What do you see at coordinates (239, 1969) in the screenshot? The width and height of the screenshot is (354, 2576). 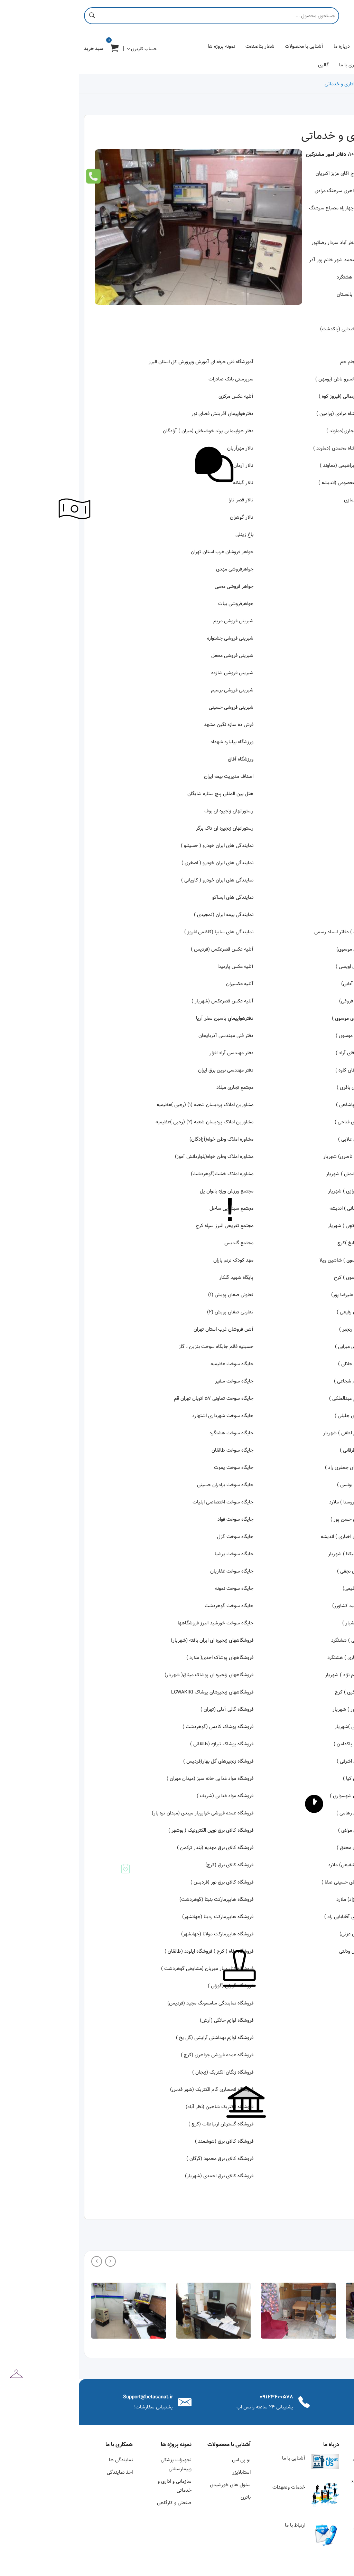 I see `apply a stamp or seal to a document` at bounding box center [239, 1969].